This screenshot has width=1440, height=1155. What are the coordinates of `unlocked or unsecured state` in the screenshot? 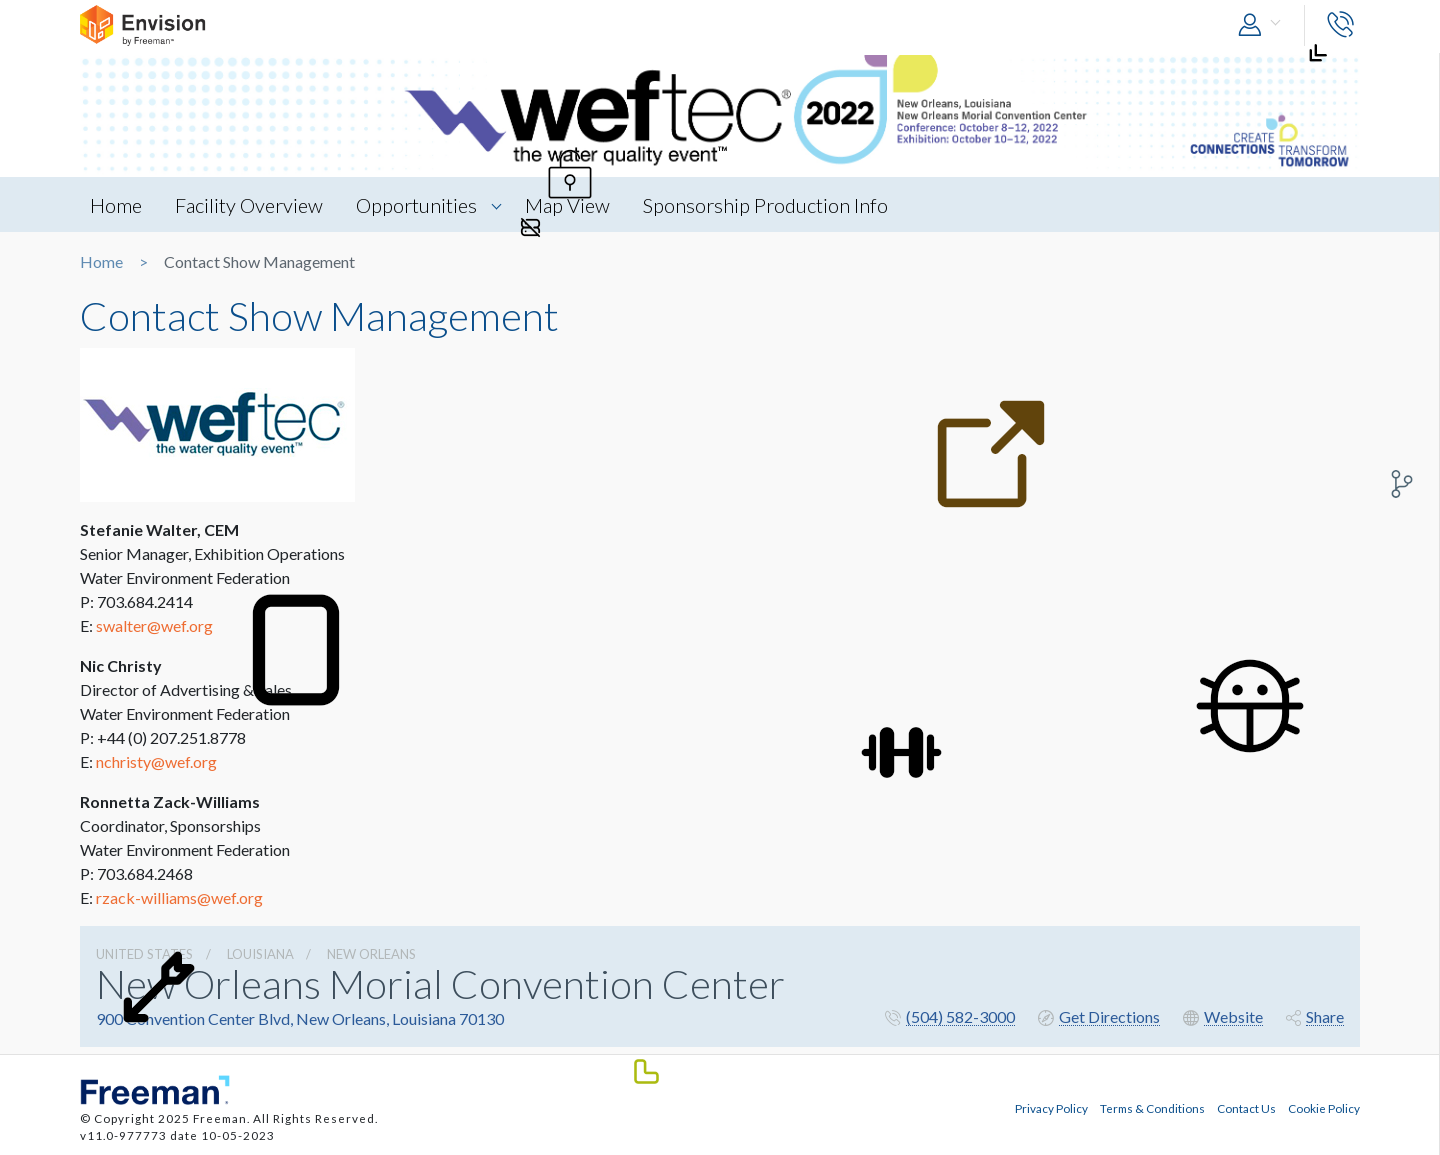 It's located at (570, 177).